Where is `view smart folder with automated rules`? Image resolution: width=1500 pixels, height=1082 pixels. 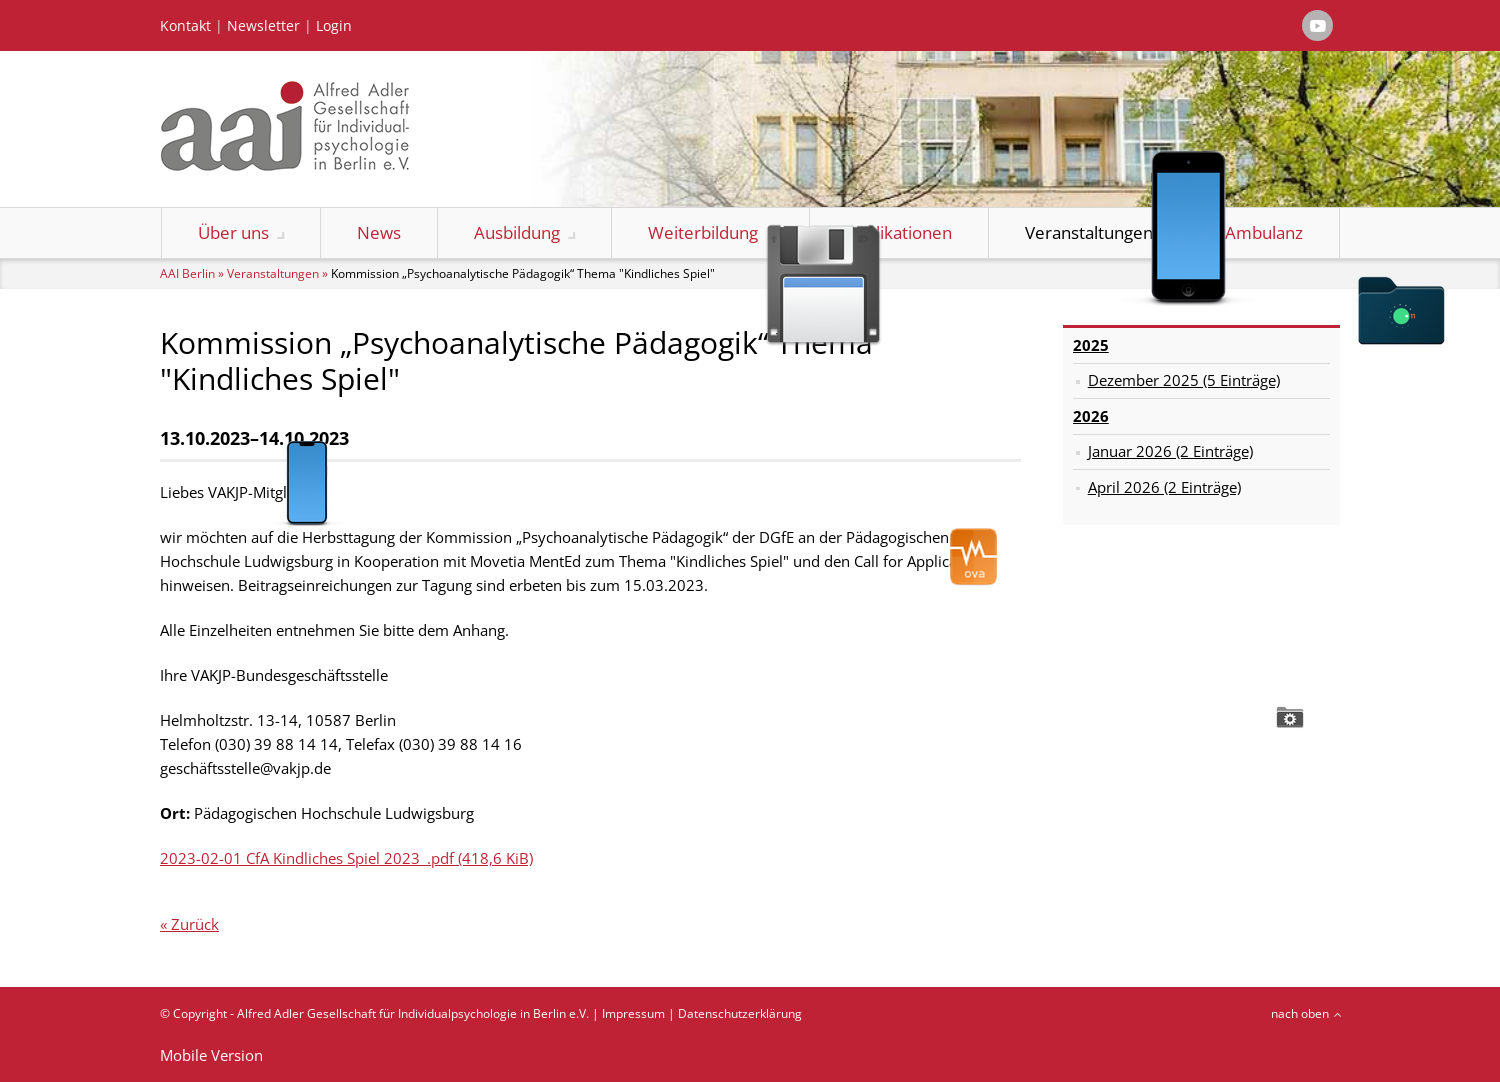 view smart folder with automated rules is located at coordinates (1290, 717).